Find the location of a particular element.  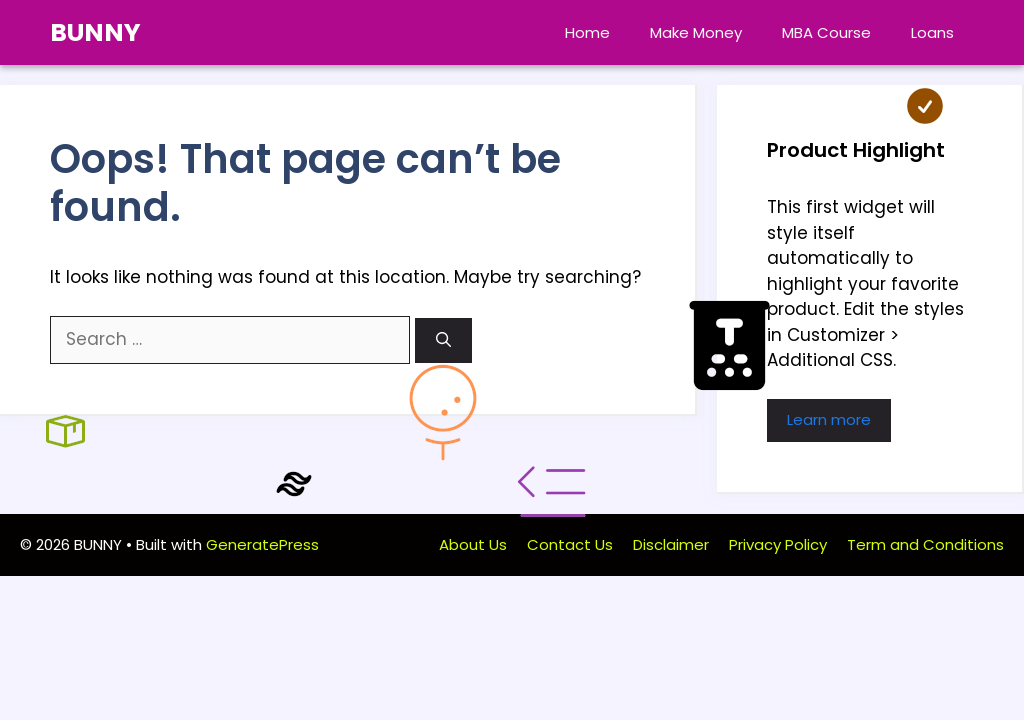

decrease text indentation is located at coordinates (553, 493).